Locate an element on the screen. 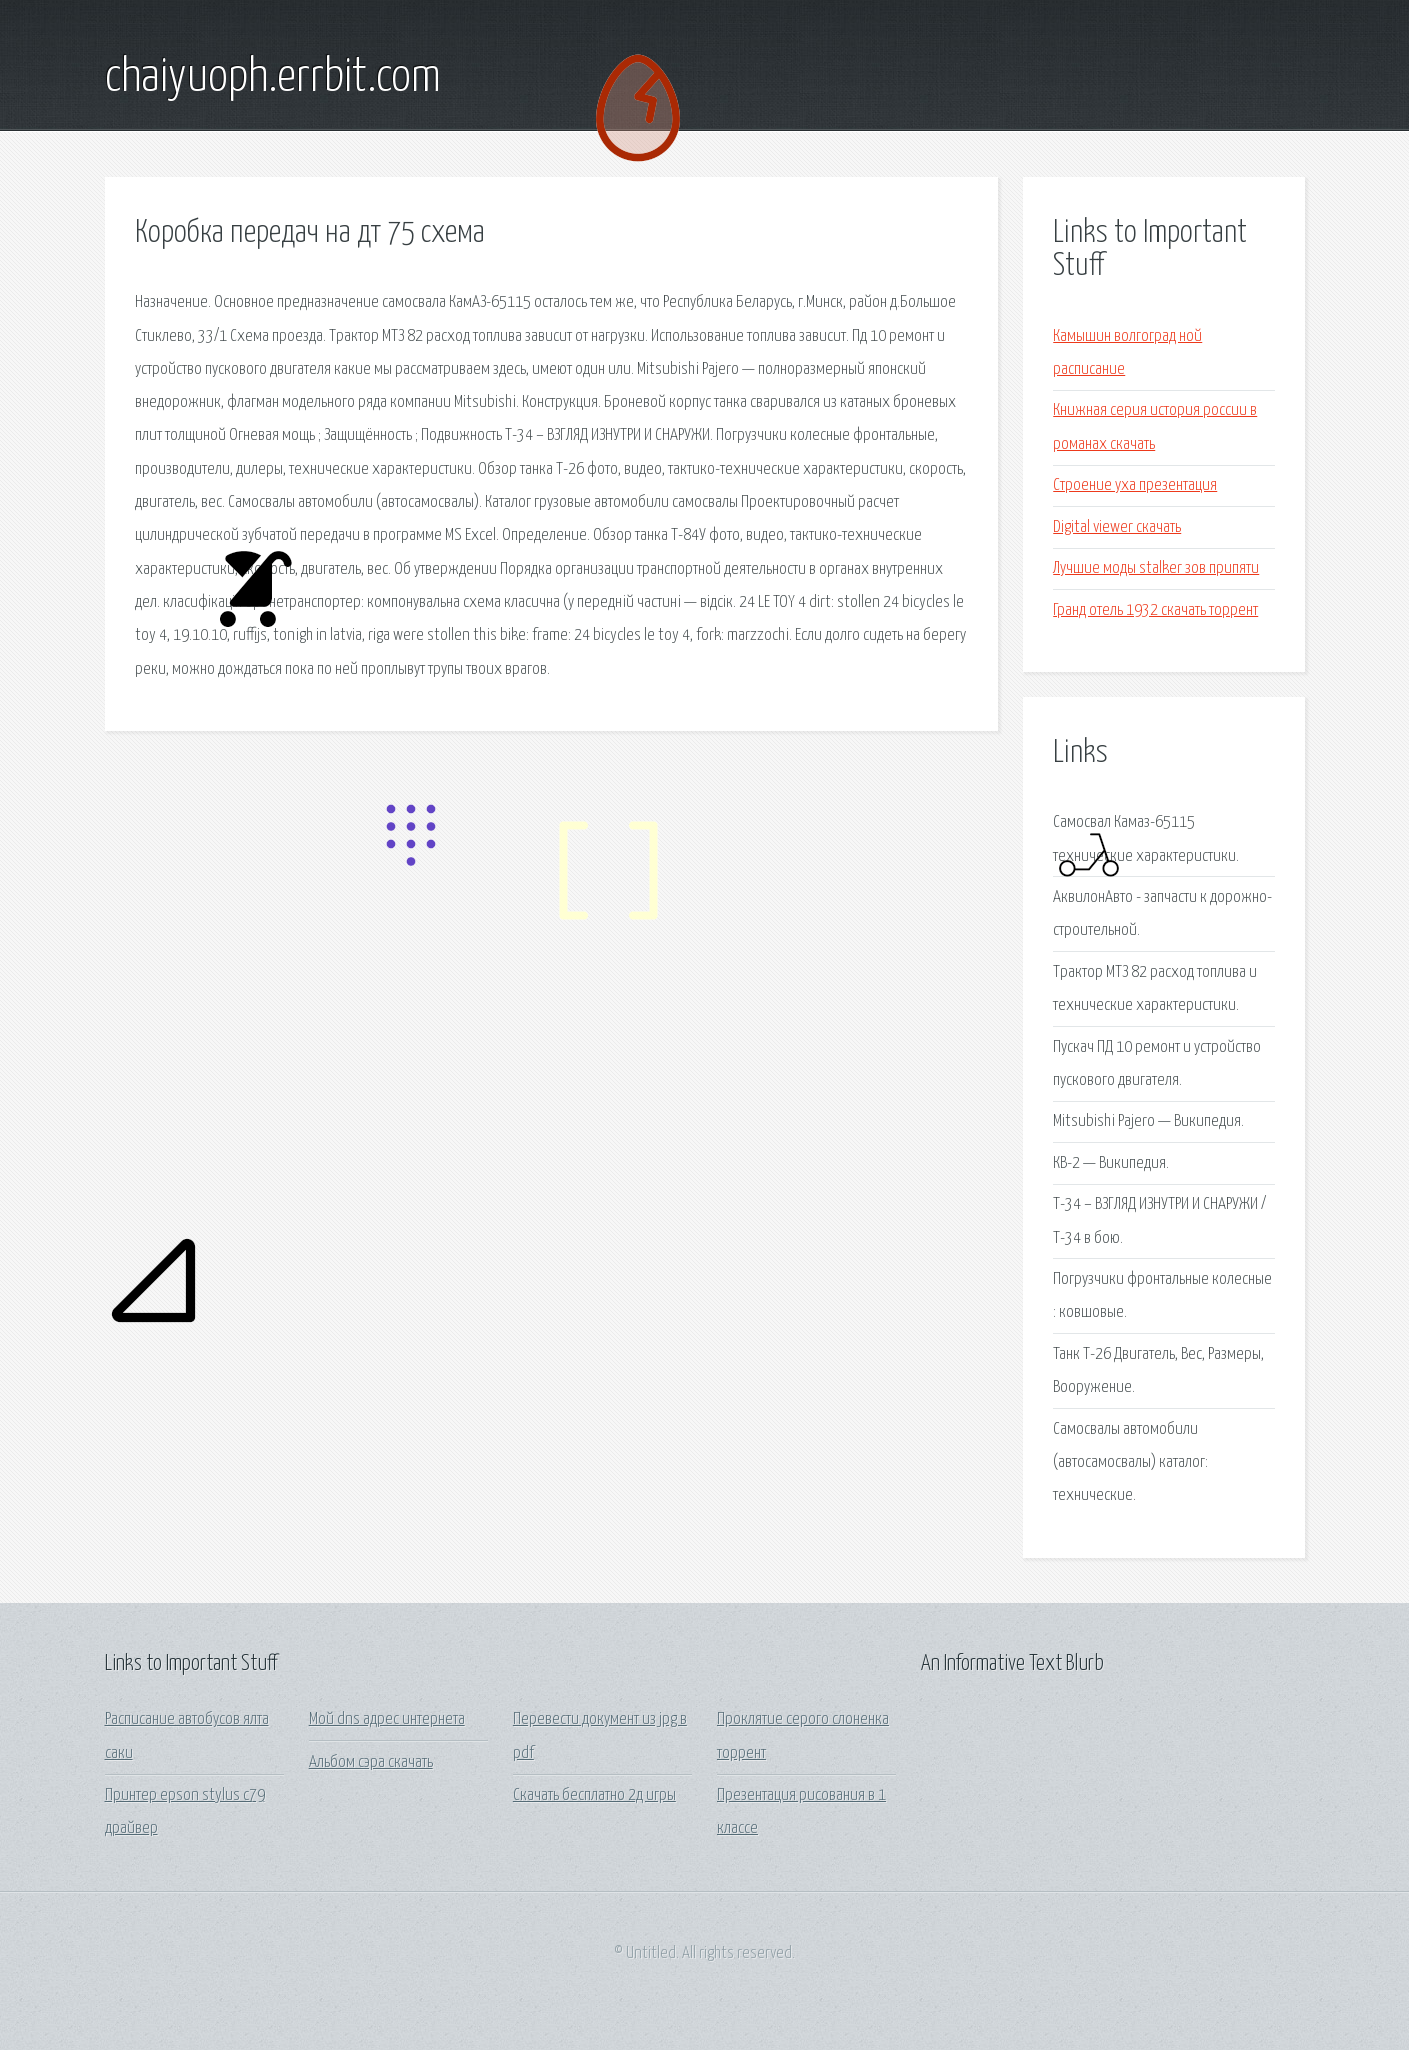  indicates stroller-friendly or family amenities available is located at coordinates (252, 587).